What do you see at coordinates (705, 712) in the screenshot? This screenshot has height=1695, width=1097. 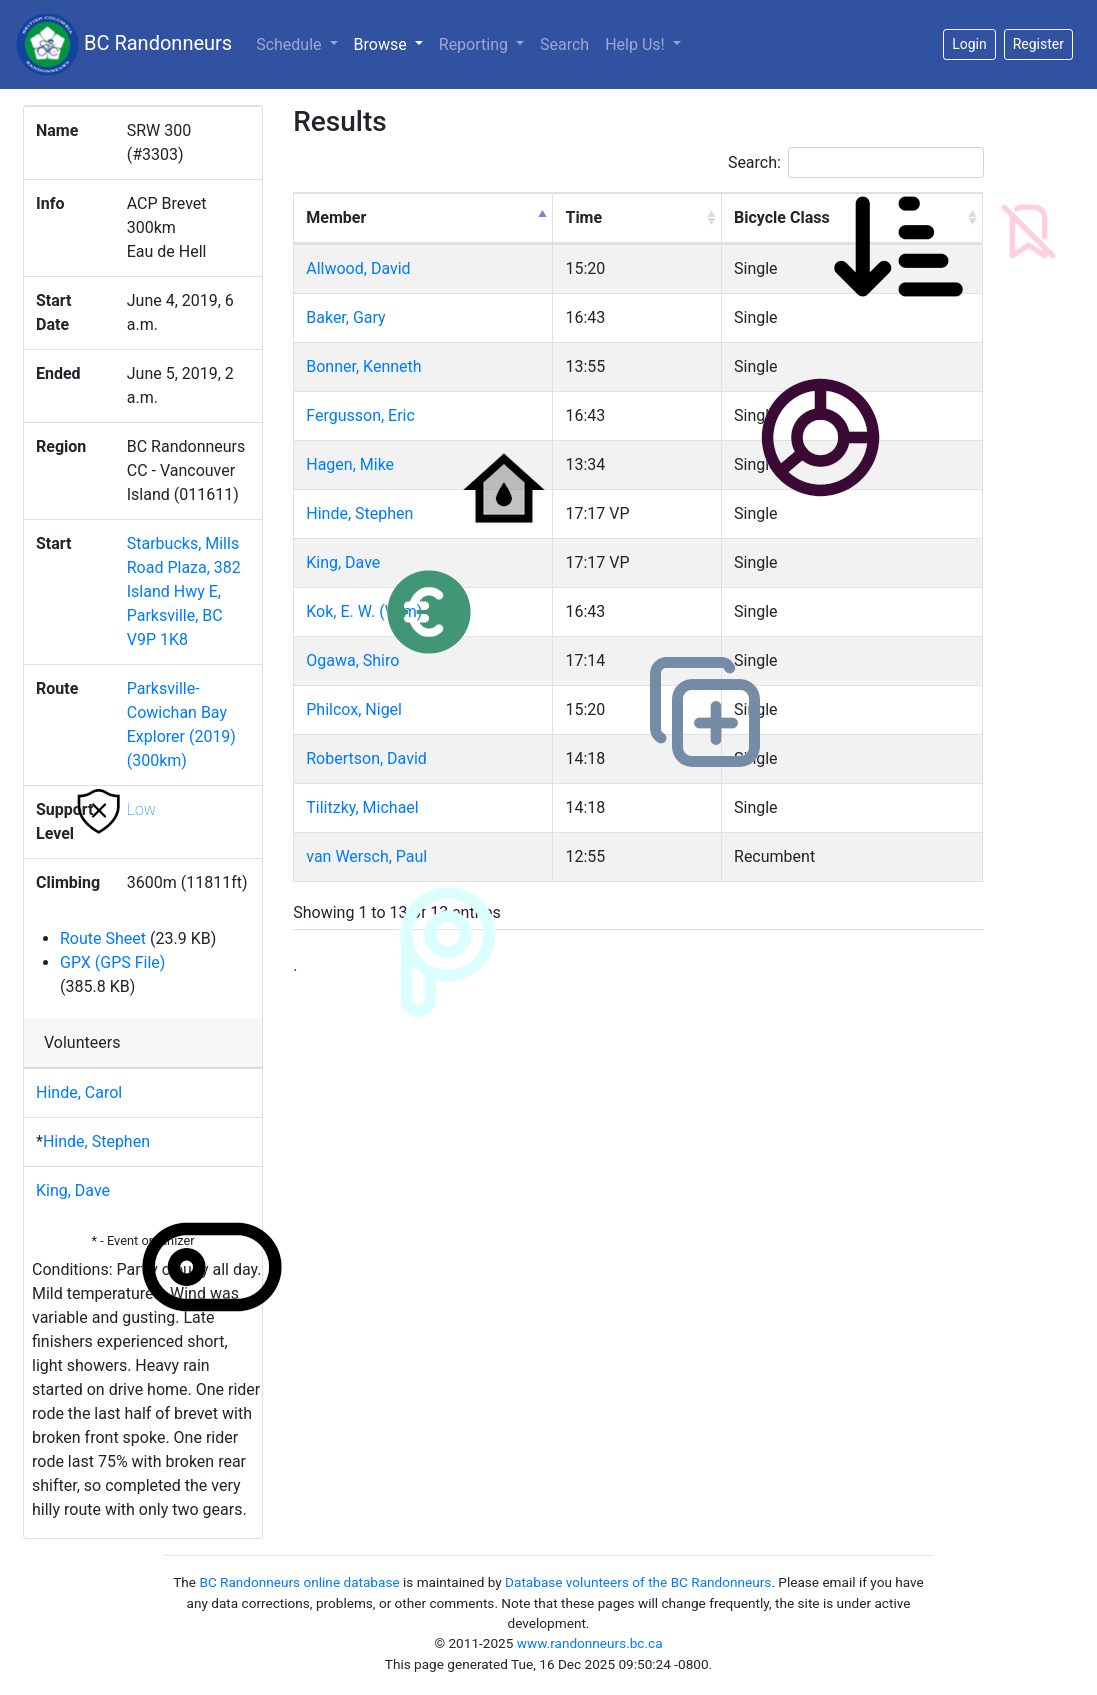 I see `duplicate and add new item` at bounding box center [705, 712].